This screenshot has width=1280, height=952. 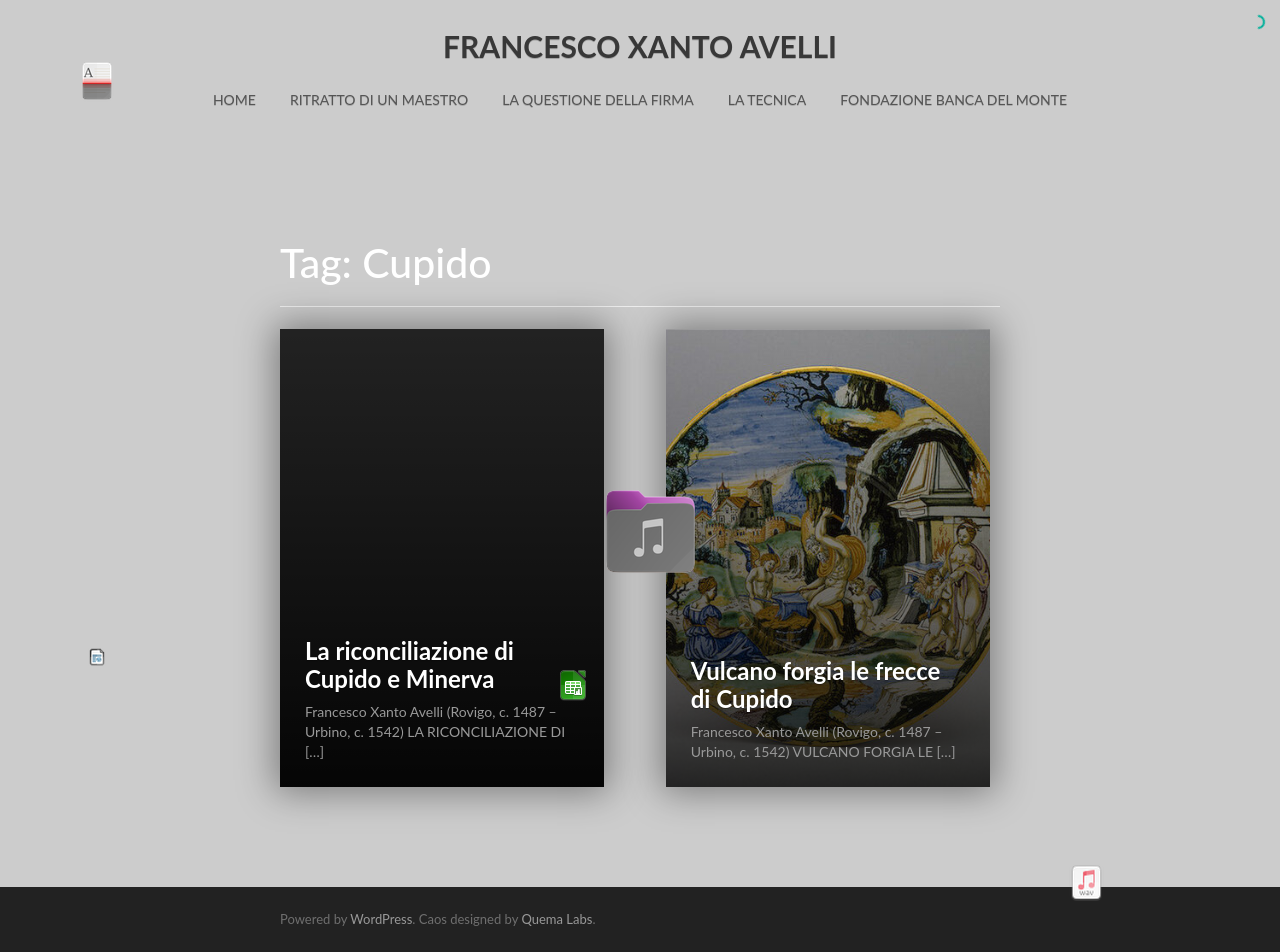 I want to click on open simple scan document scanner app, so click(x=97, y=81).